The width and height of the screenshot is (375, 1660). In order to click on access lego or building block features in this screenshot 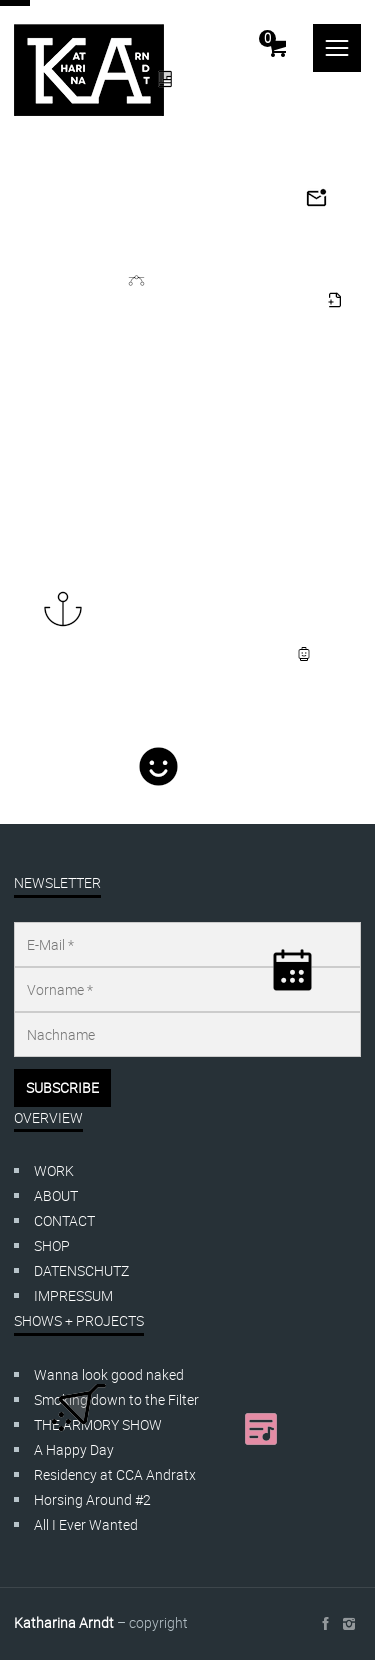, I will do `click(304, 654)`.